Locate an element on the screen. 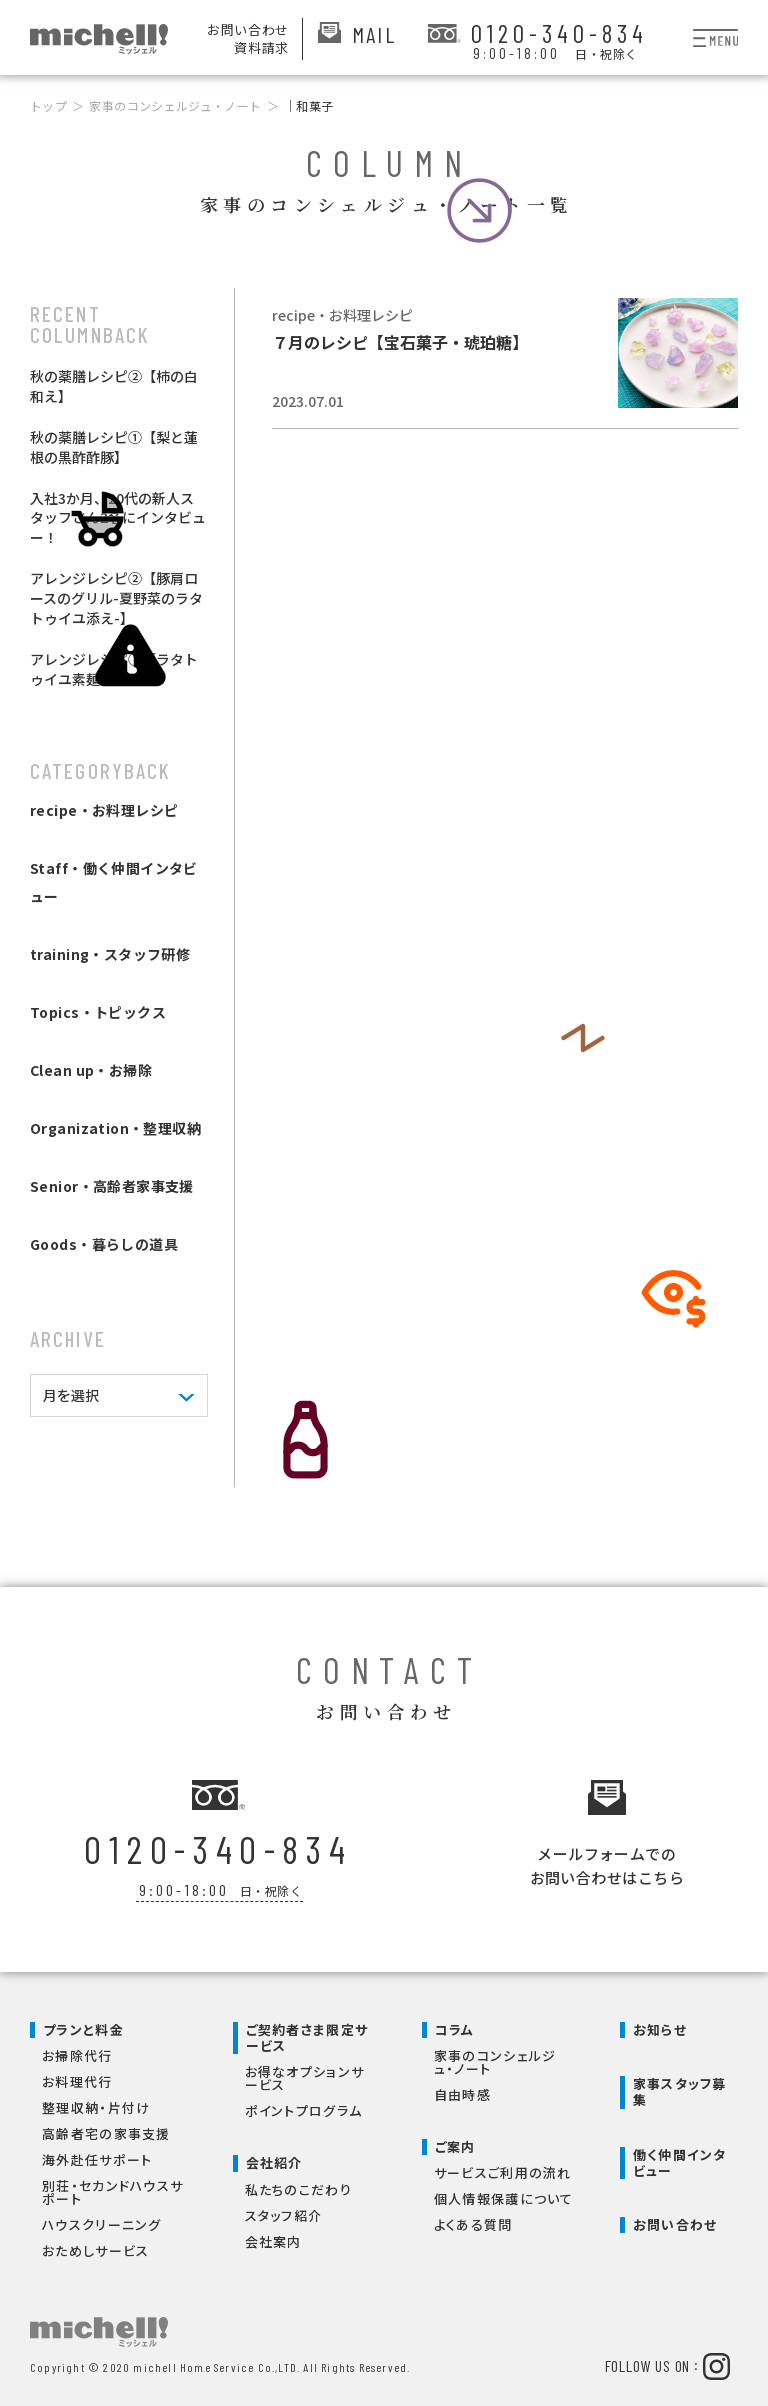  navigate to the next item or section is located at coordinates (479, 210).